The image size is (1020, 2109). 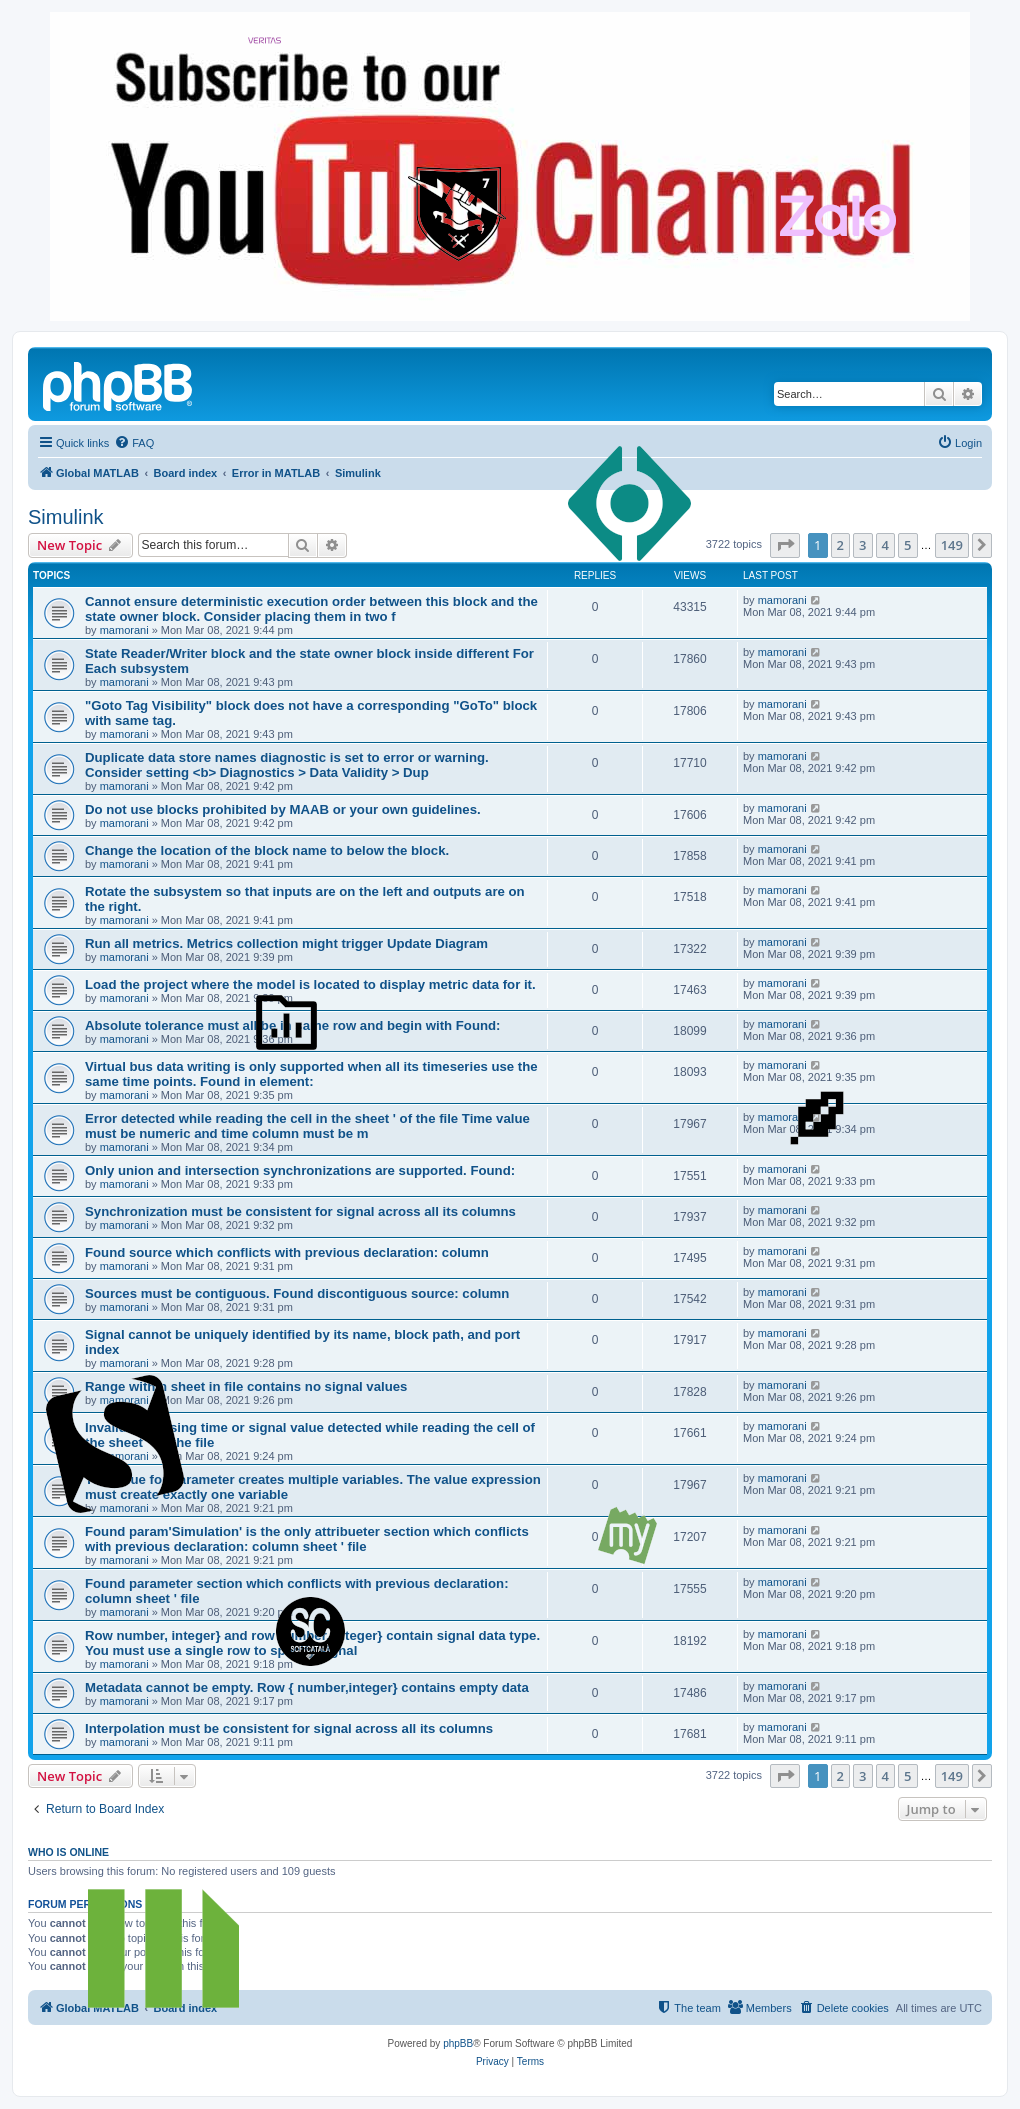 I want to click on visit smashing magazine website, so click(x=115, y=1444).